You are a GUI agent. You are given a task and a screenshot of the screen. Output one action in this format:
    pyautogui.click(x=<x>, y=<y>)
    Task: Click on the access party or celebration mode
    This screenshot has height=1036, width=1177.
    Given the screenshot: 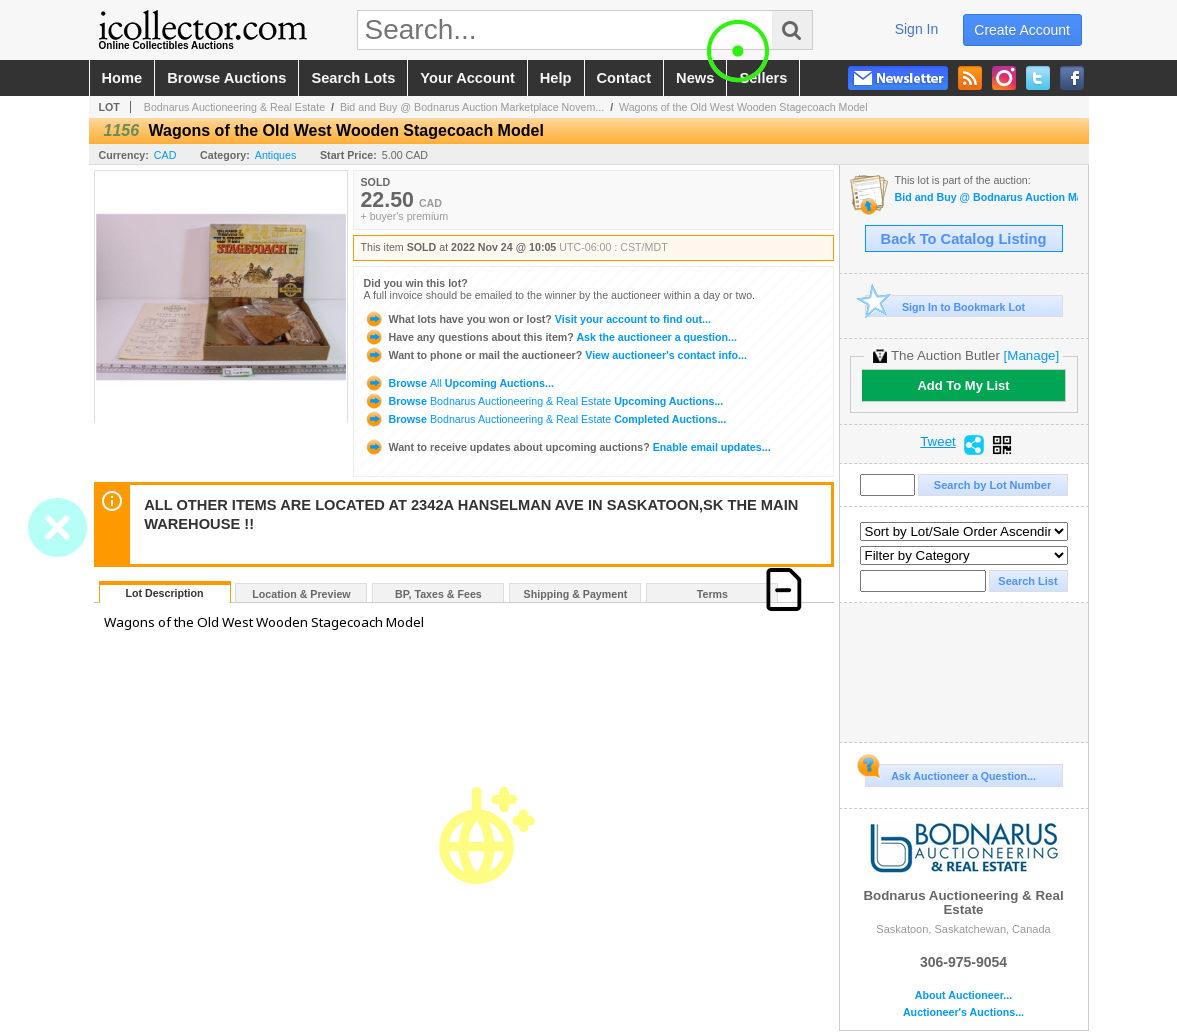 What is the action you would take?
    pyautogui.click(x=483, y=837)
    